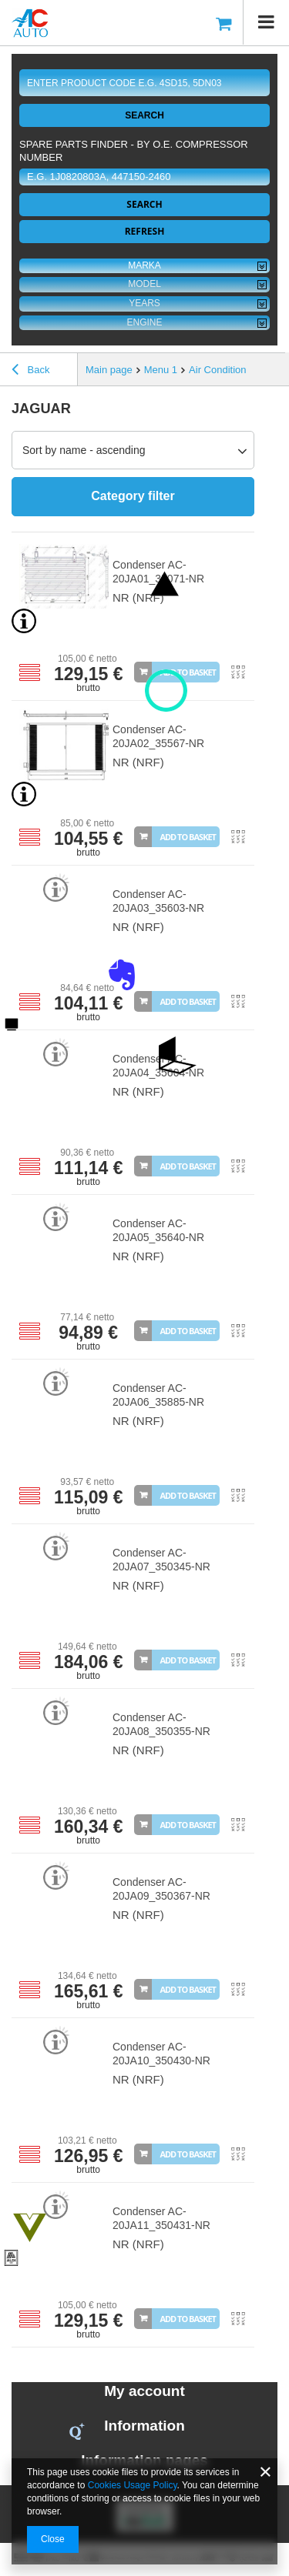 The height and width of the screenshot is (2576, 289). What do you see at coordinates (12, 1024) in the screenshot?
I see `access tv or display settings` at bounding box center [12, 1024].